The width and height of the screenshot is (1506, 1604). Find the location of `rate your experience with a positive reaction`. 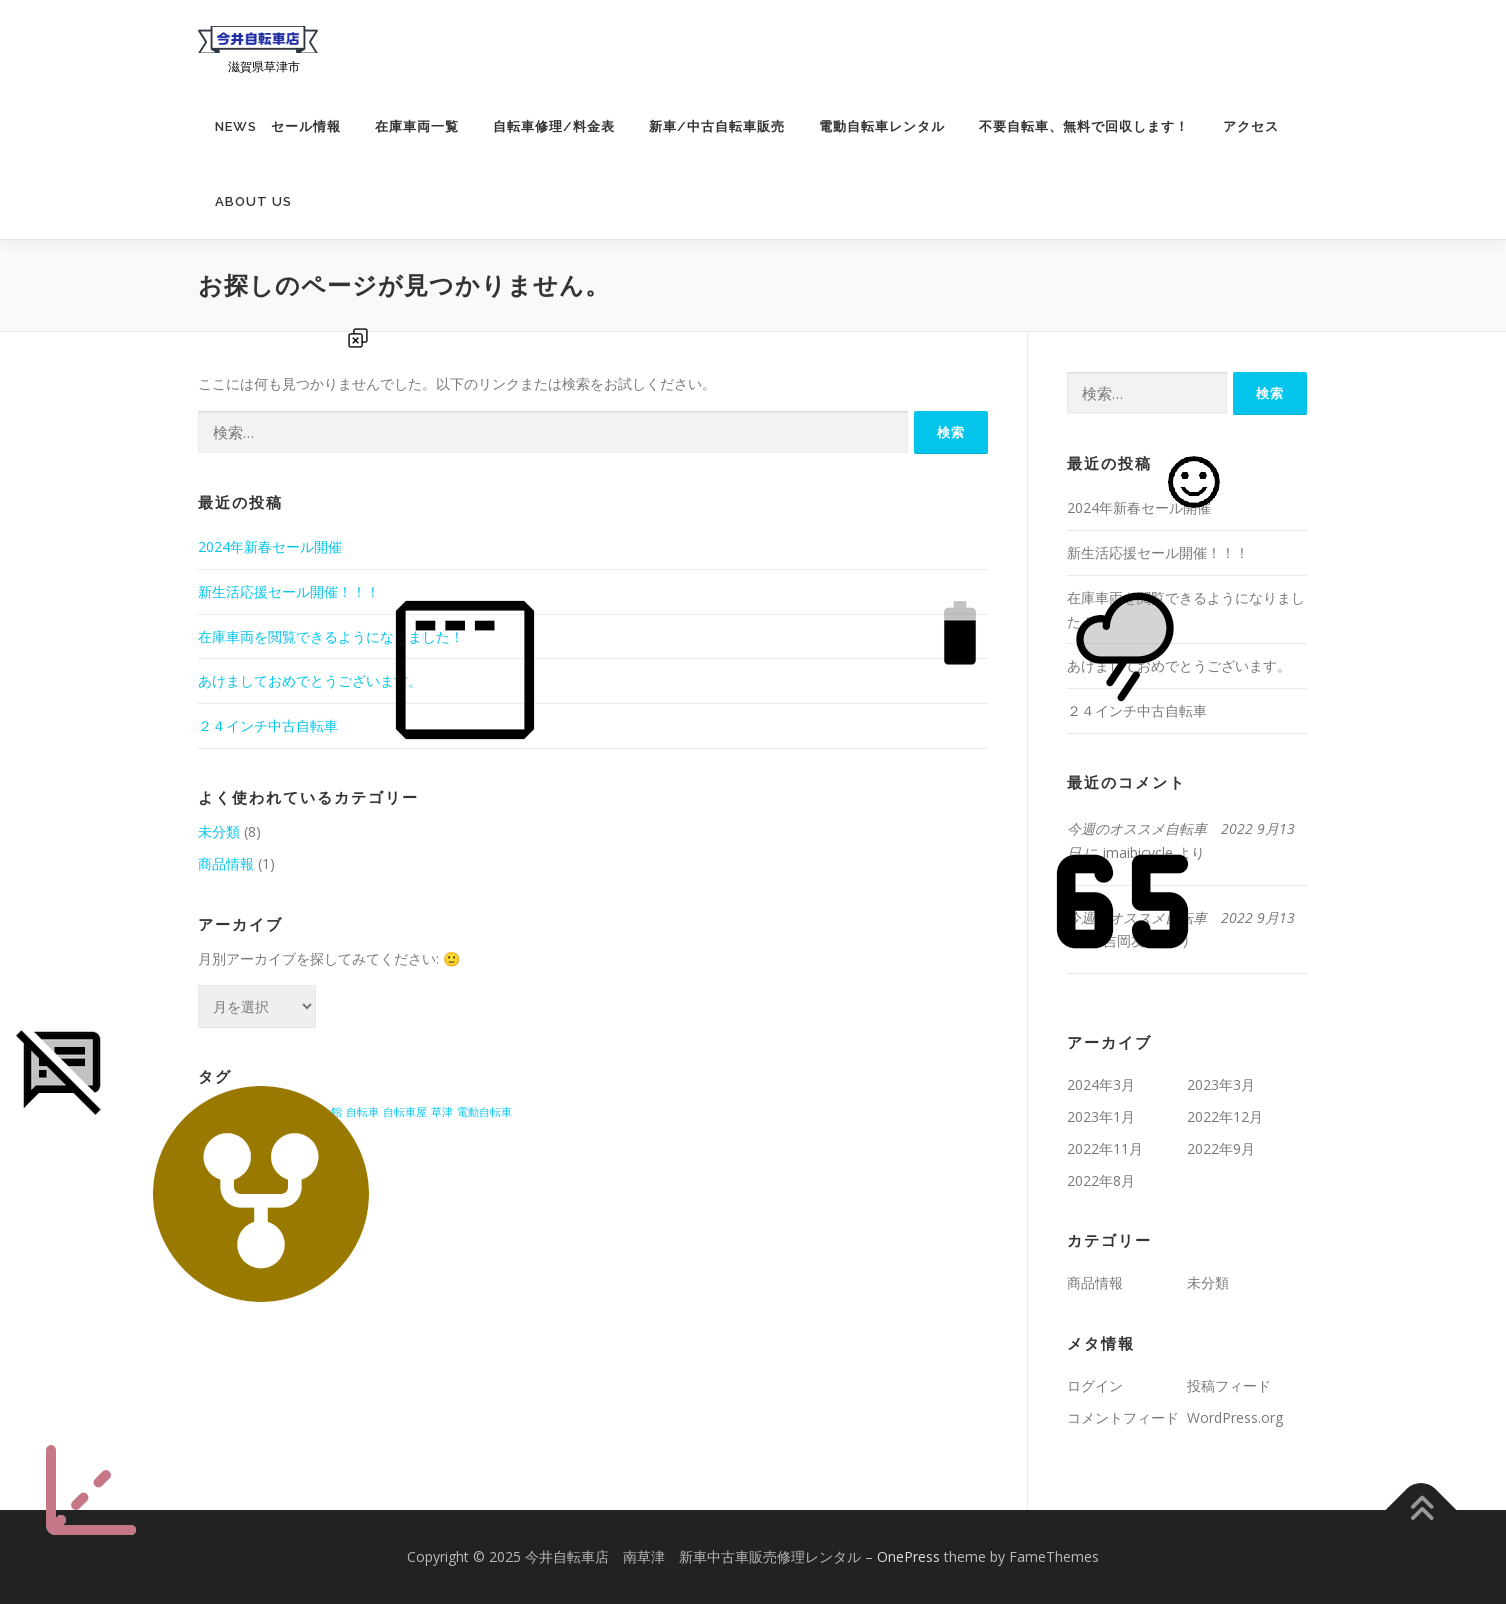

rate your experience with a positive reaction is located at coordinates (1194, 482).